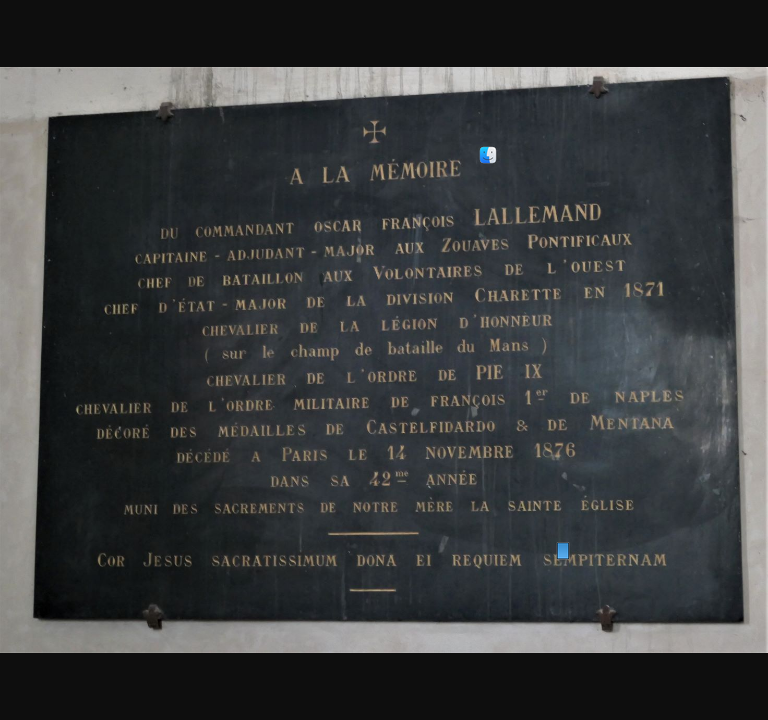 The height and width of the screenshot is (720, 768). Describe the element at coordinates (488, 155) in the screenshot. I see `open Finder to browse files and folders` at that location.